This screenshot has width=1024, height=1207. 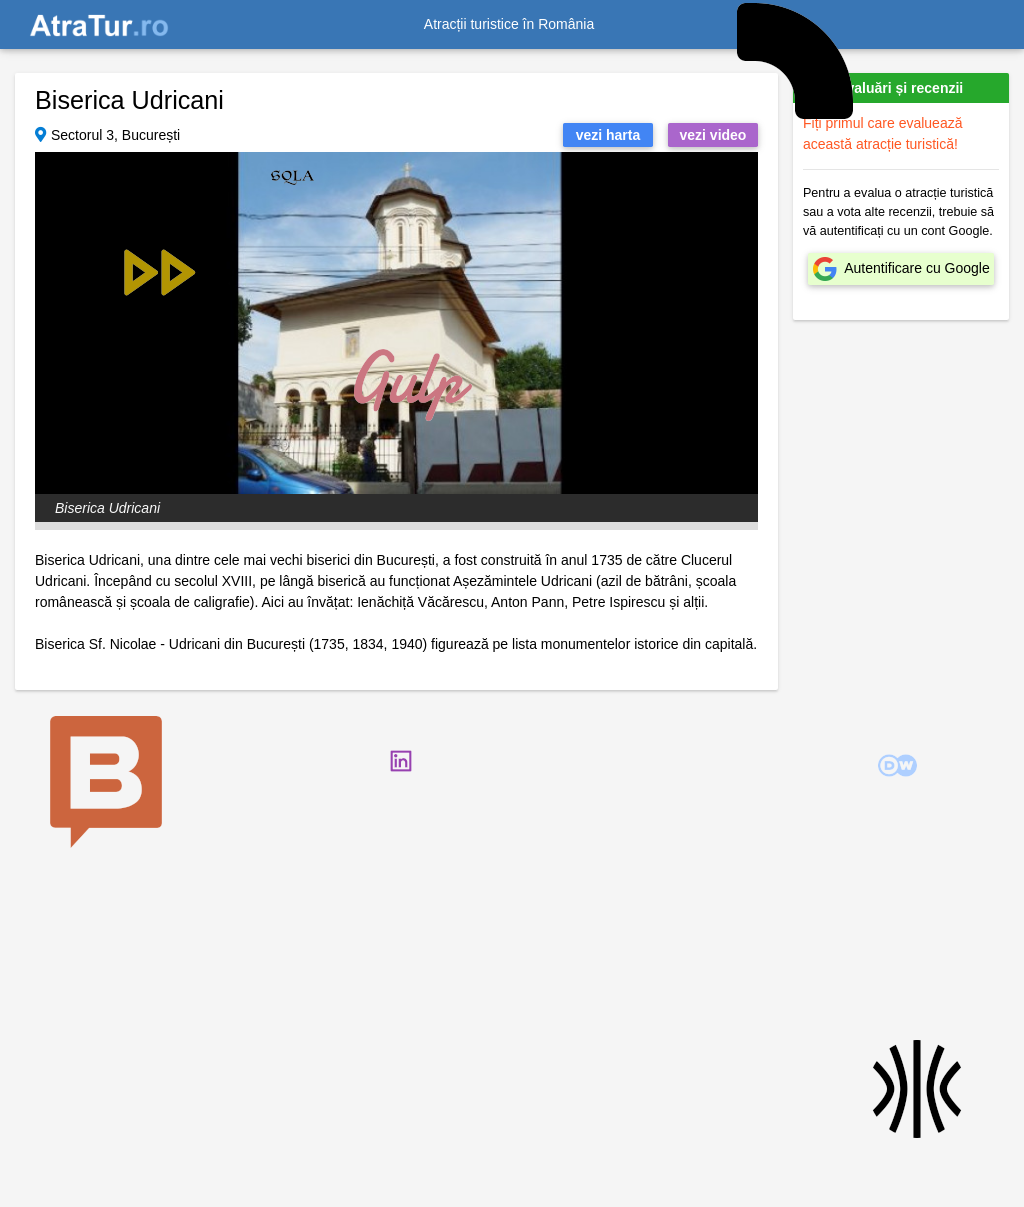 What do you see at coordinates (106, 782) in the screenshot?
I see `open storyblok content management system` at bounding box center [106, 782].